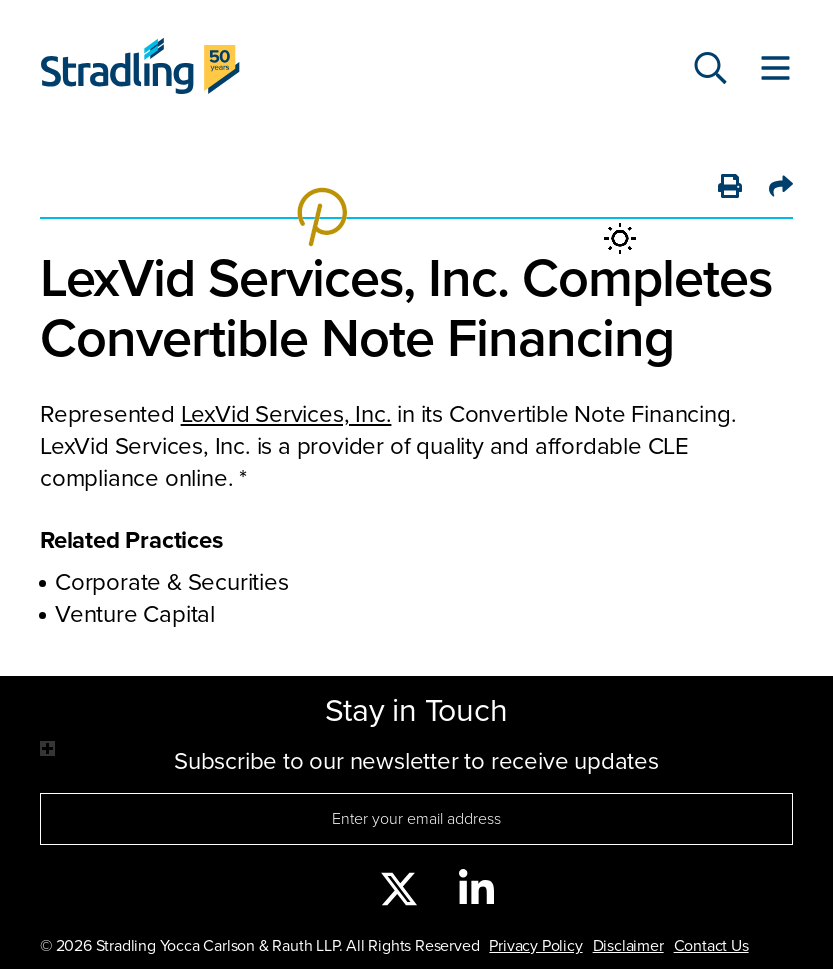  I want to click on open Pinterest app, so click(320, 217).